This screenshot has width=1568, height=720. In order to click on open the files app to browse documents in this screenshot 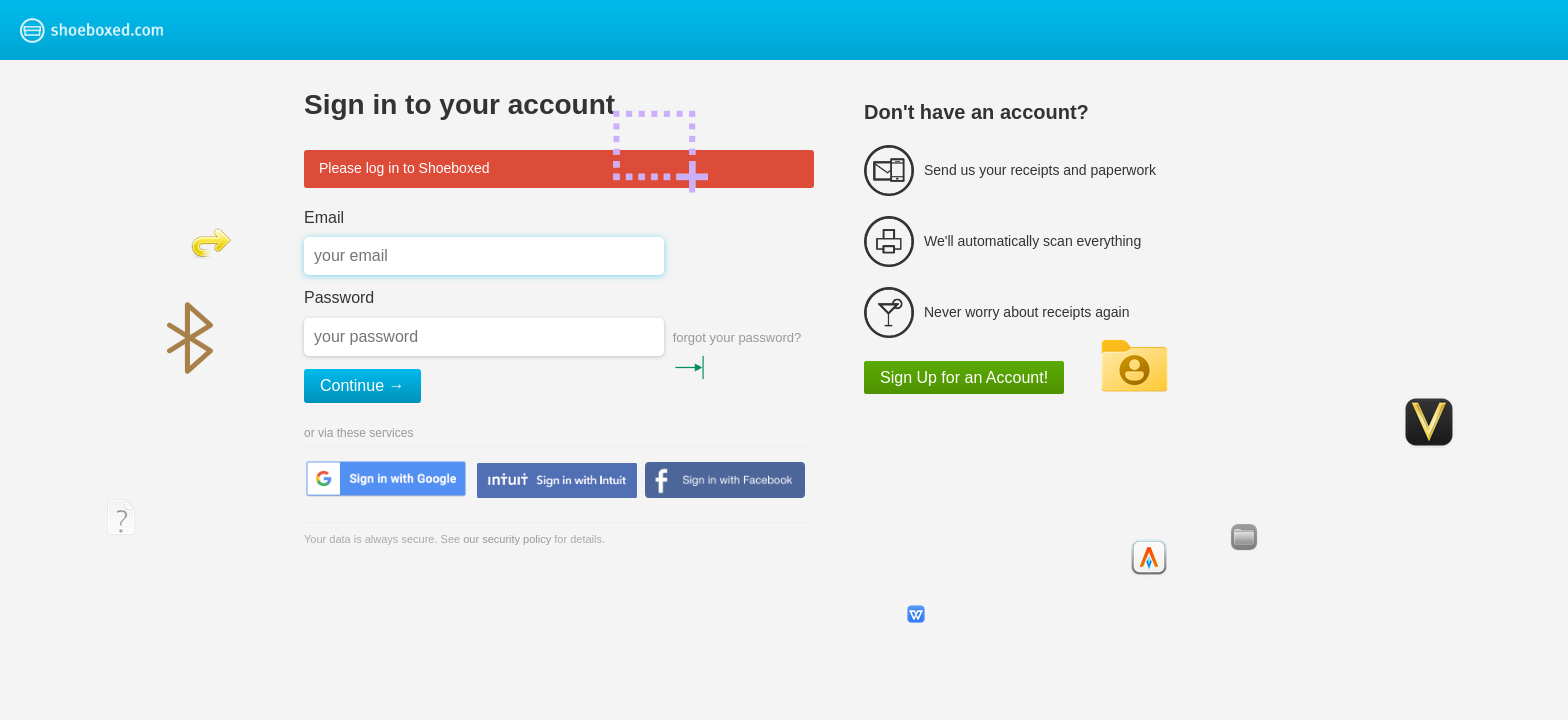, I will do `click(1244, 537)`.